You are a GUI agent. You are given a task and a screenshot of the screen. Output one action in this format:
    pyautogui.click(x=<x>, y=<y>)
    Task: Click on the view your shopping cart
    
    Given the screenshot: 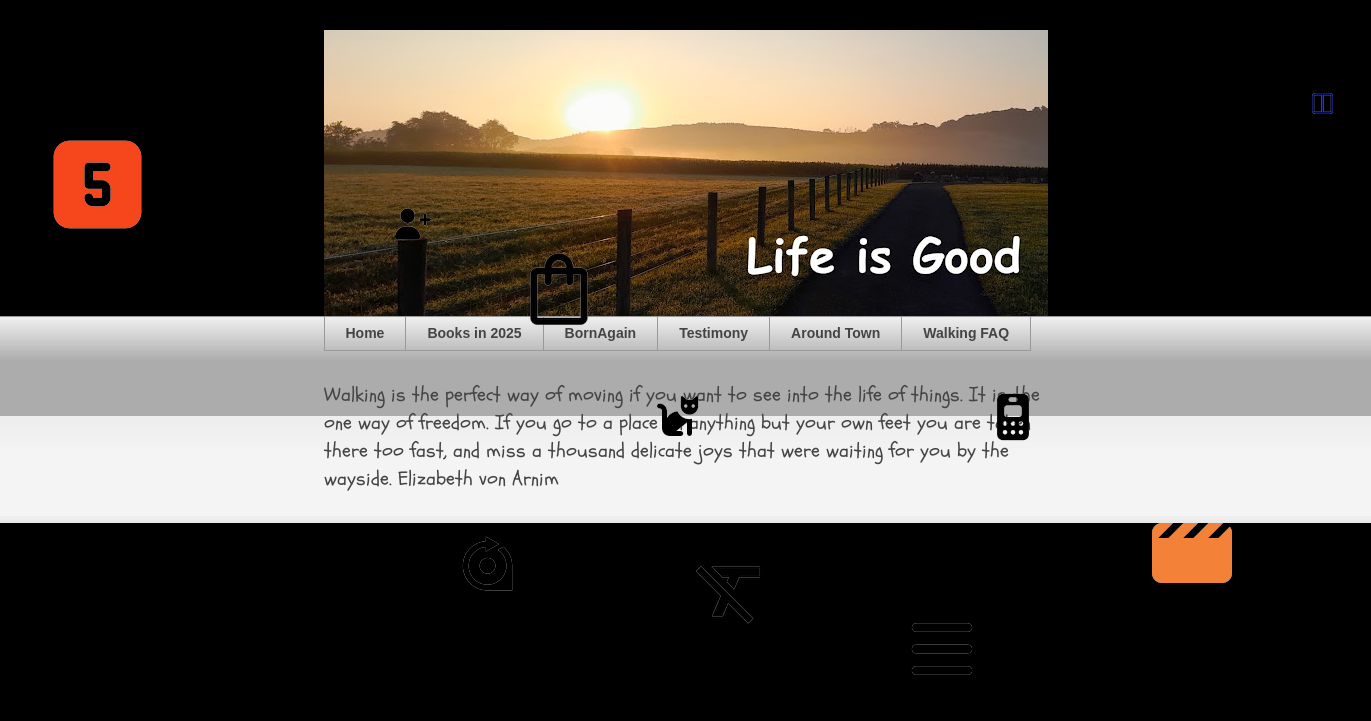 What is the action you would take?
    pyautogui.click(x=559, y=289)
    